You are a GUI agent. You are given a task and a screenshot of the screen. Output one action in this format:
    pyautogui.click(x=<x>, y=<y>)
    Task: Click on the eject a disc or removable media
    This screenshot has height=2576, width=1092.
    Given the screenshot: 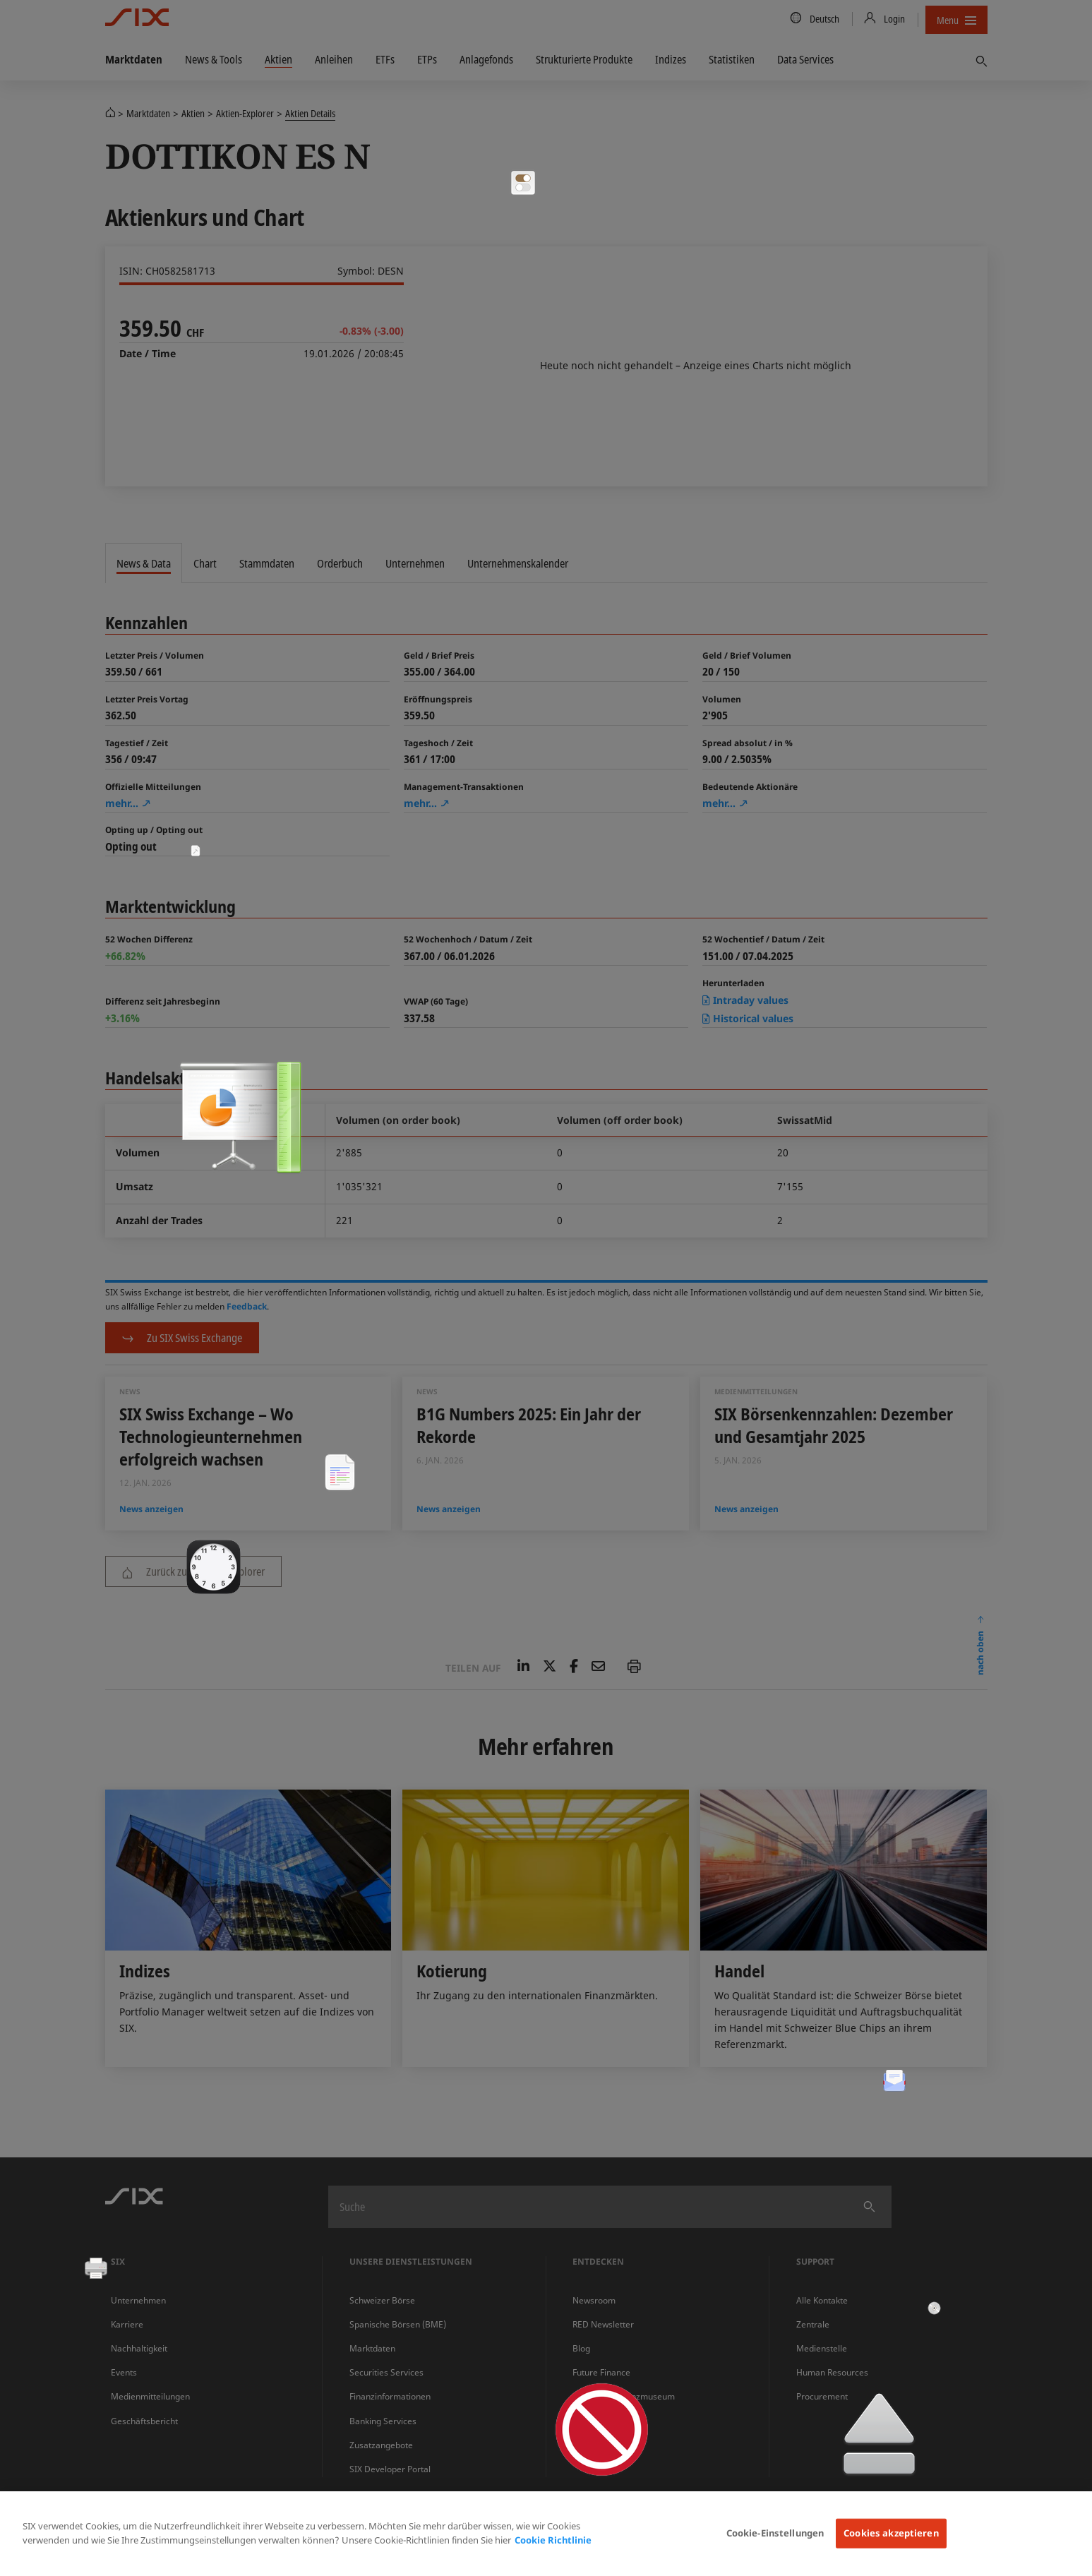 What is the action you would take?
    pyautogui.click(x=879, y=2433)
    